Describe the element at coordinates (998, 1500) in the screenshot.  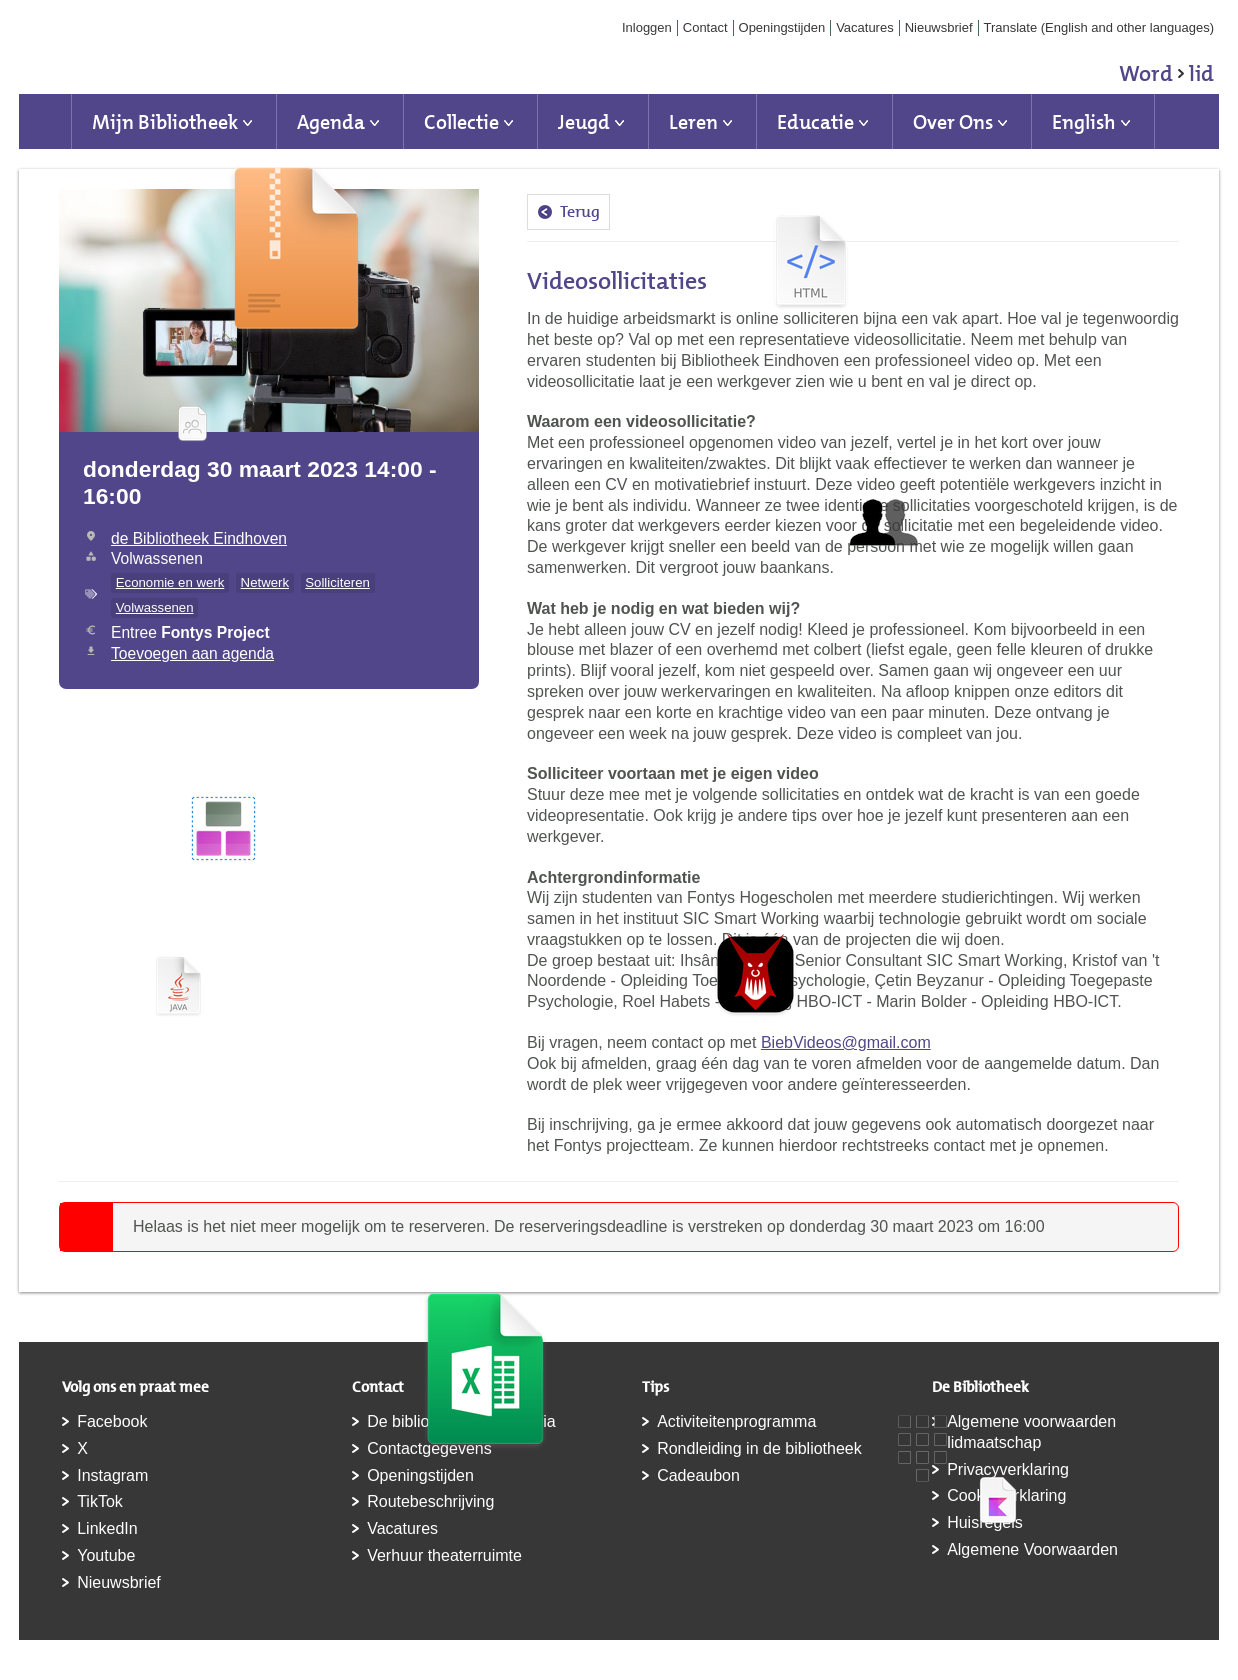
I see `a kotlin source code file` at that location.